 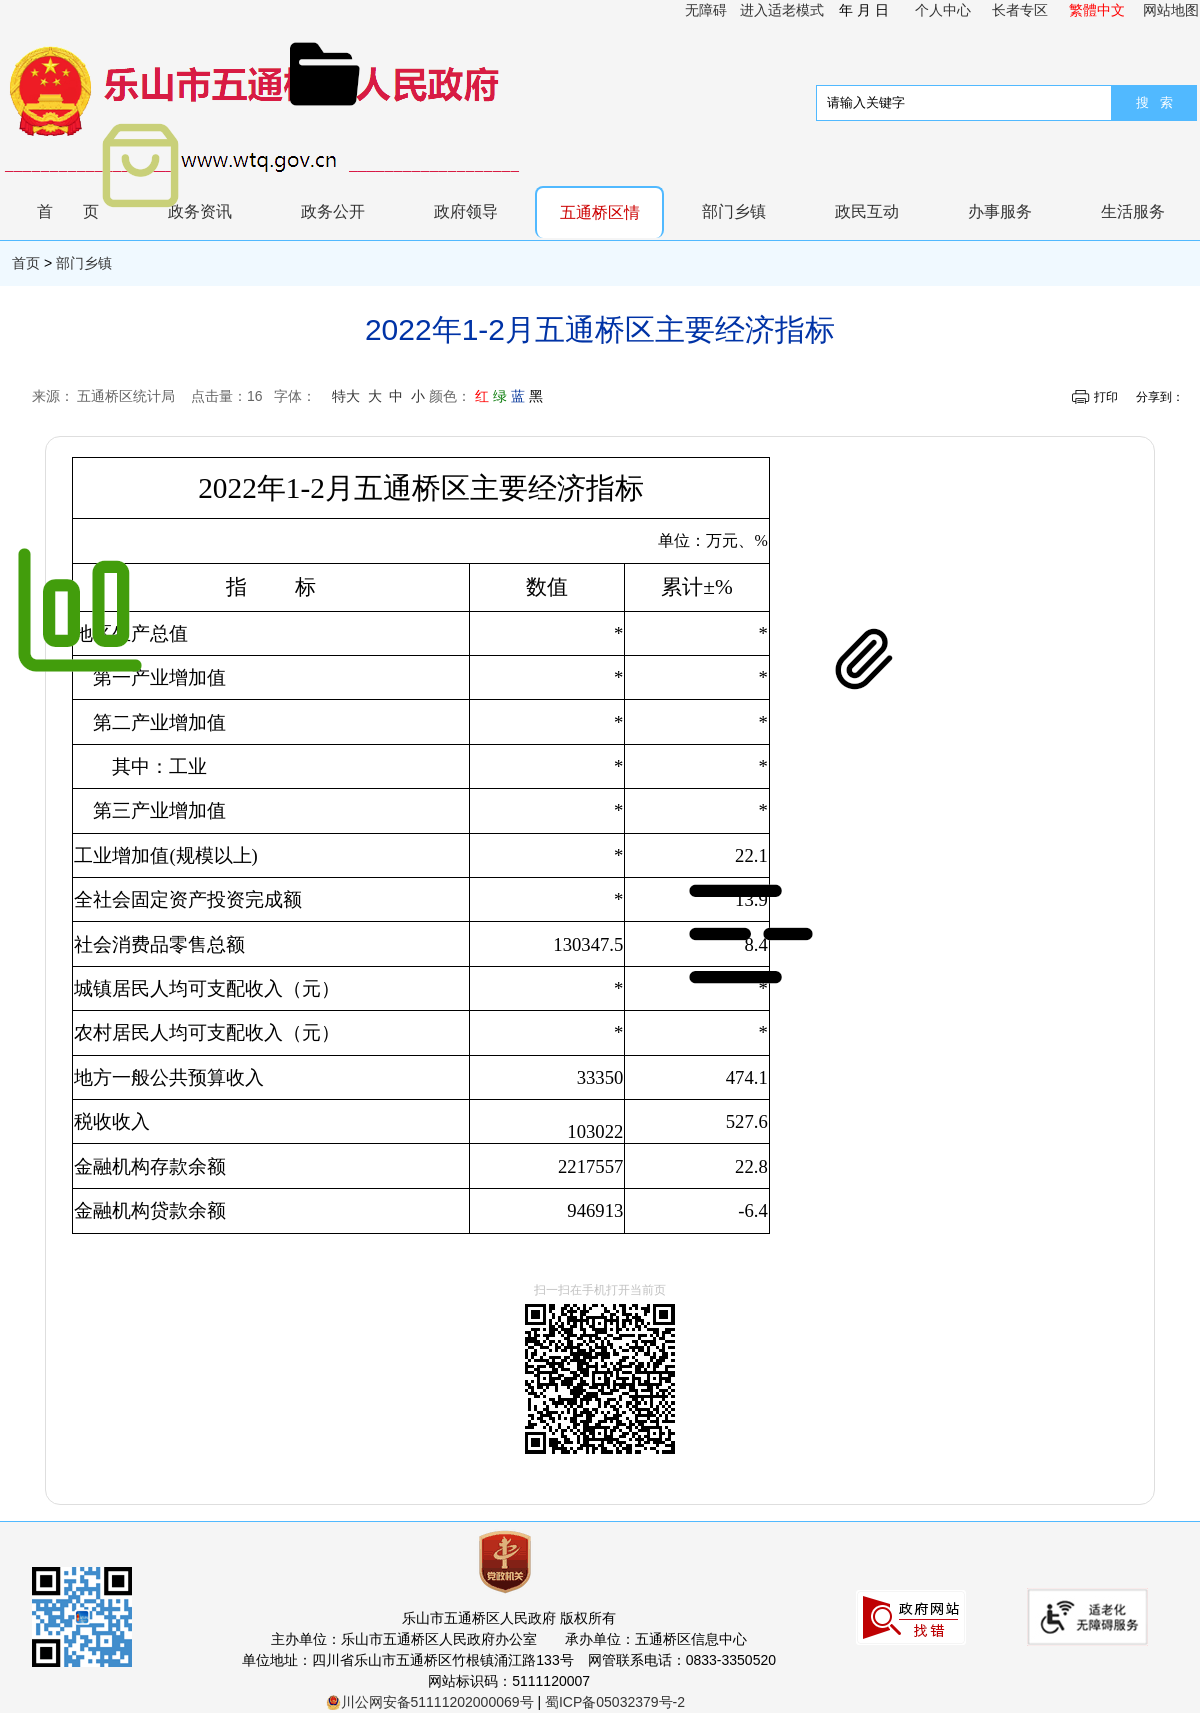 What do you see at coordinates (325, 74) in the screenshot?
I see `an open folder currently being viewed` at bounding box center [325, 74].